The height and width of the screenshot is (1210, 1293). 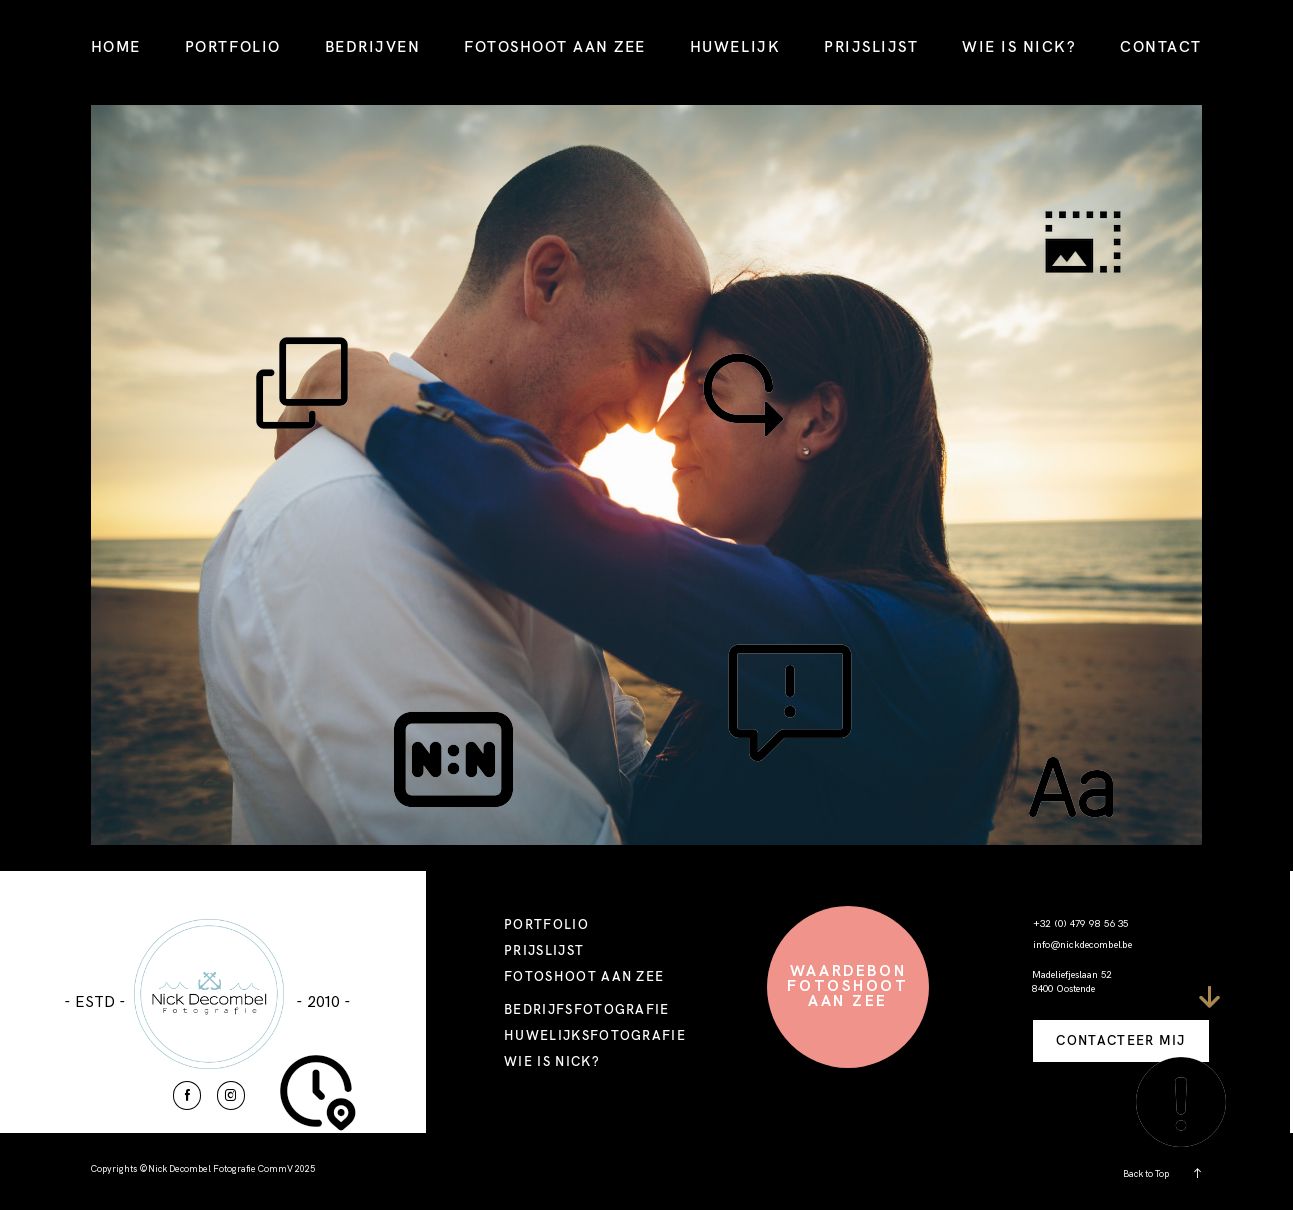 What do you see at coordinates (1071, 791) in the screenshot?
I see `adjust text formatting and font settings` at bounding box center [1071, 791].